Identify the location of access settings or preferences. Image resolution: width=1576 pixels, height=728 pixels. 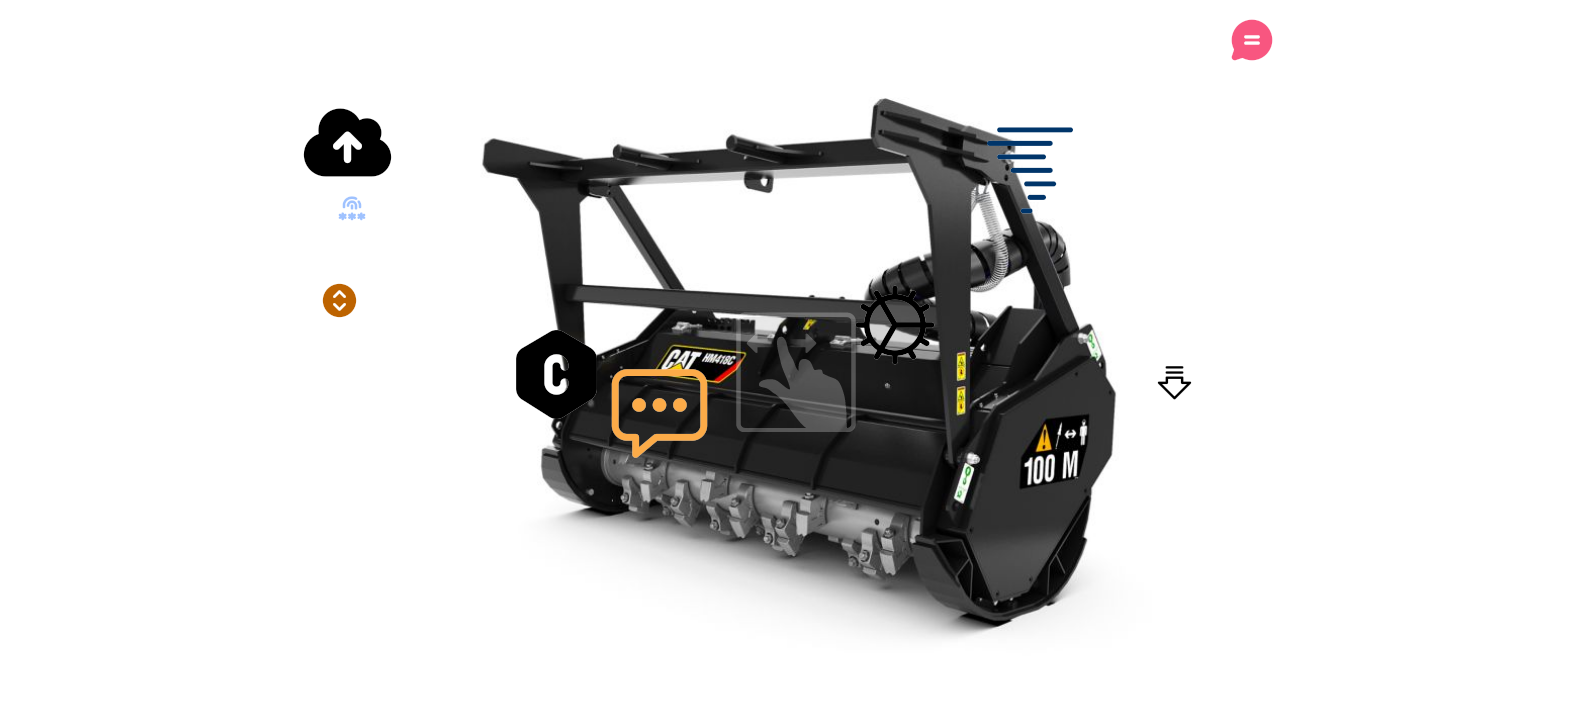
(895, 325).